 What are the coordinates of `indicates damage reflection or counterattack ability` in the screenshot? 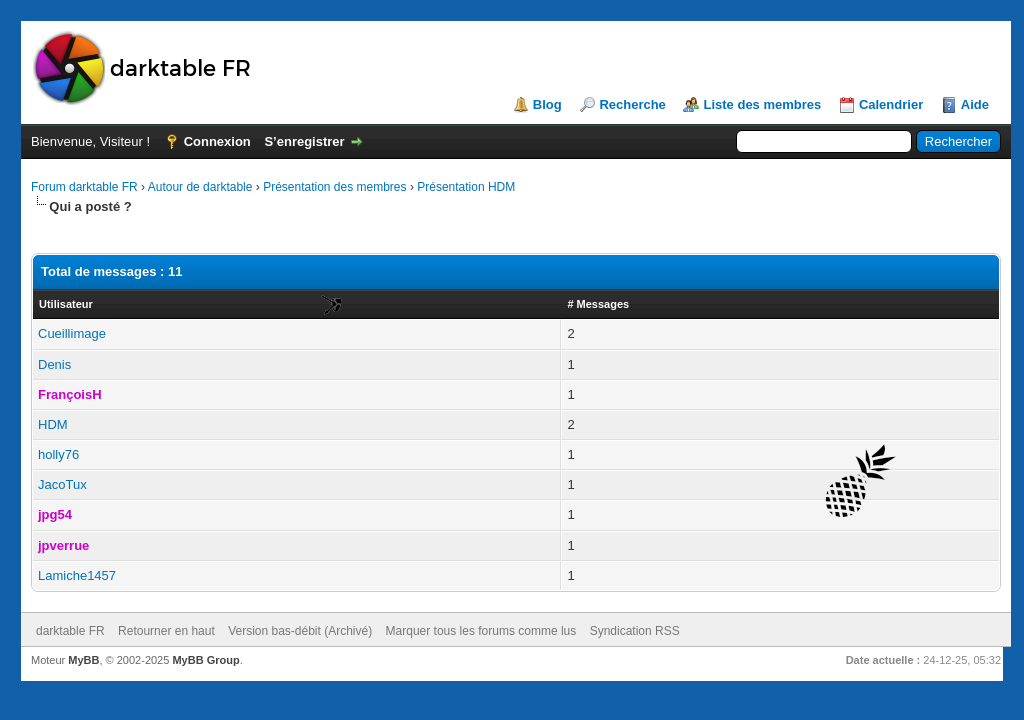 It's located at (331, 305).